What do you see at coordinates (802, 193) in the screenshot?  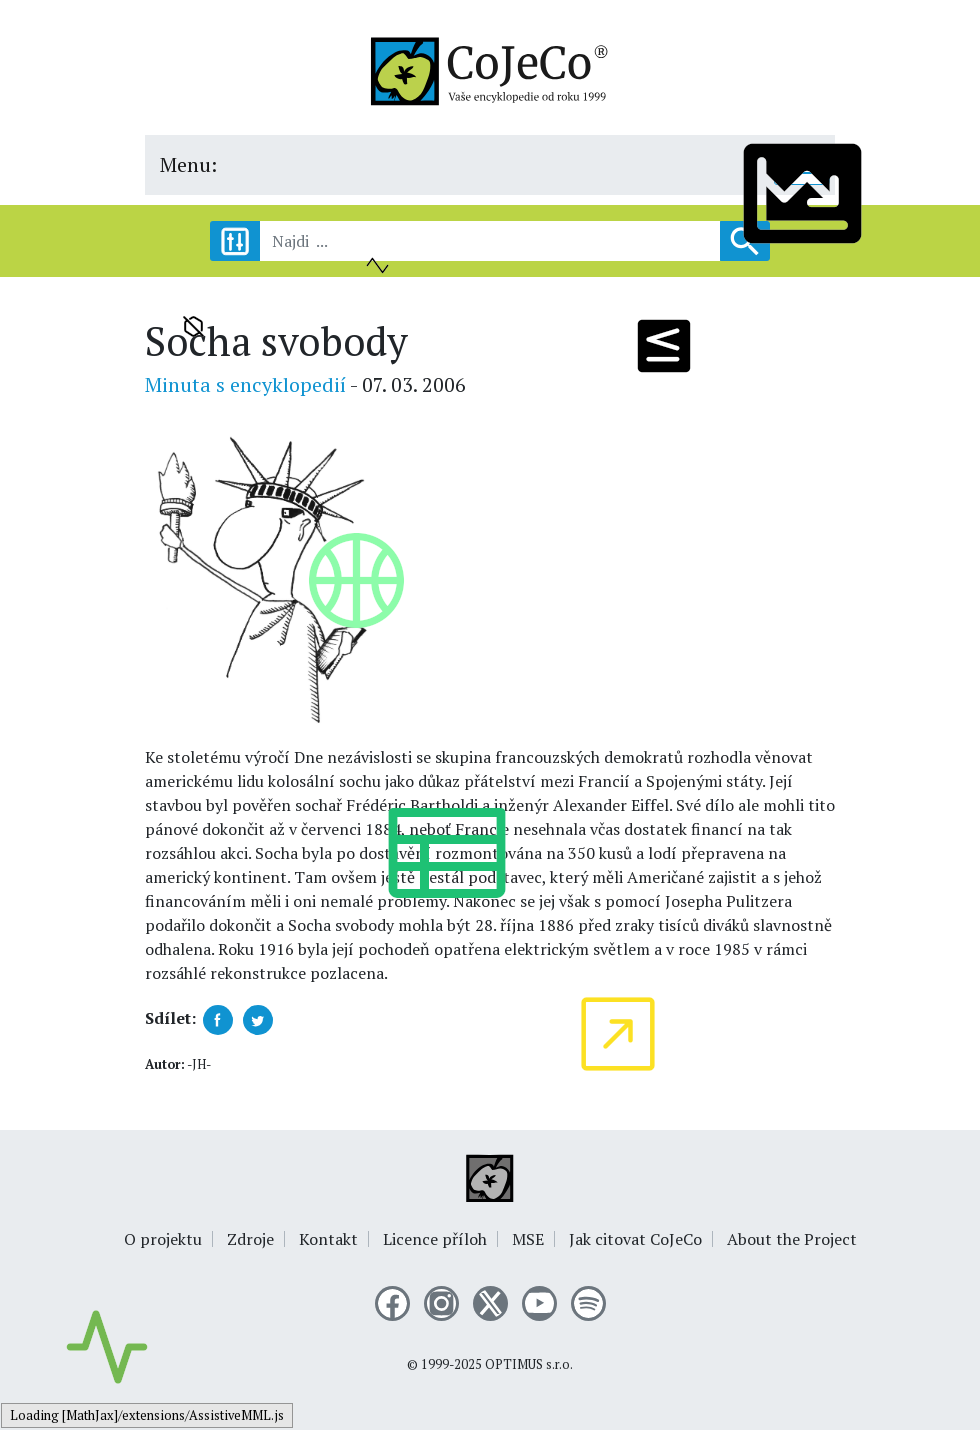 I see `view declining trend or performance data` at bounding box center [802, 193].